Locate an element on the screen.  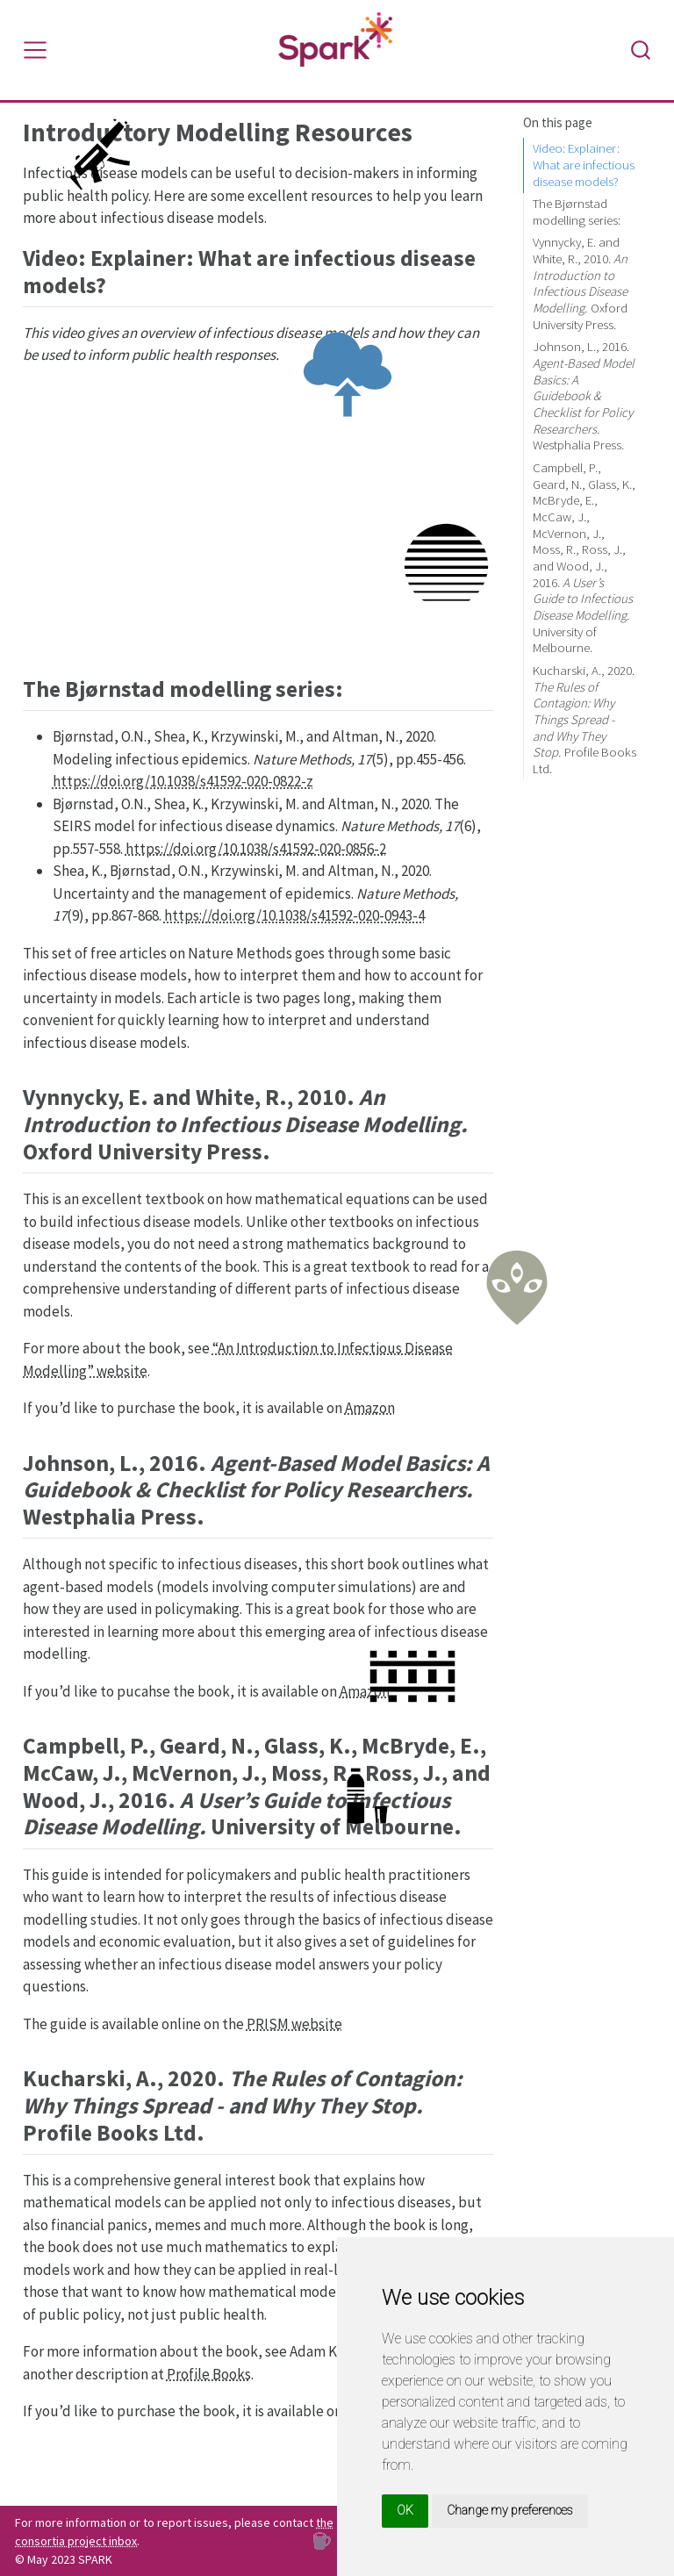
access a café or coffee shop feature is located at coordinates (321, 2541).